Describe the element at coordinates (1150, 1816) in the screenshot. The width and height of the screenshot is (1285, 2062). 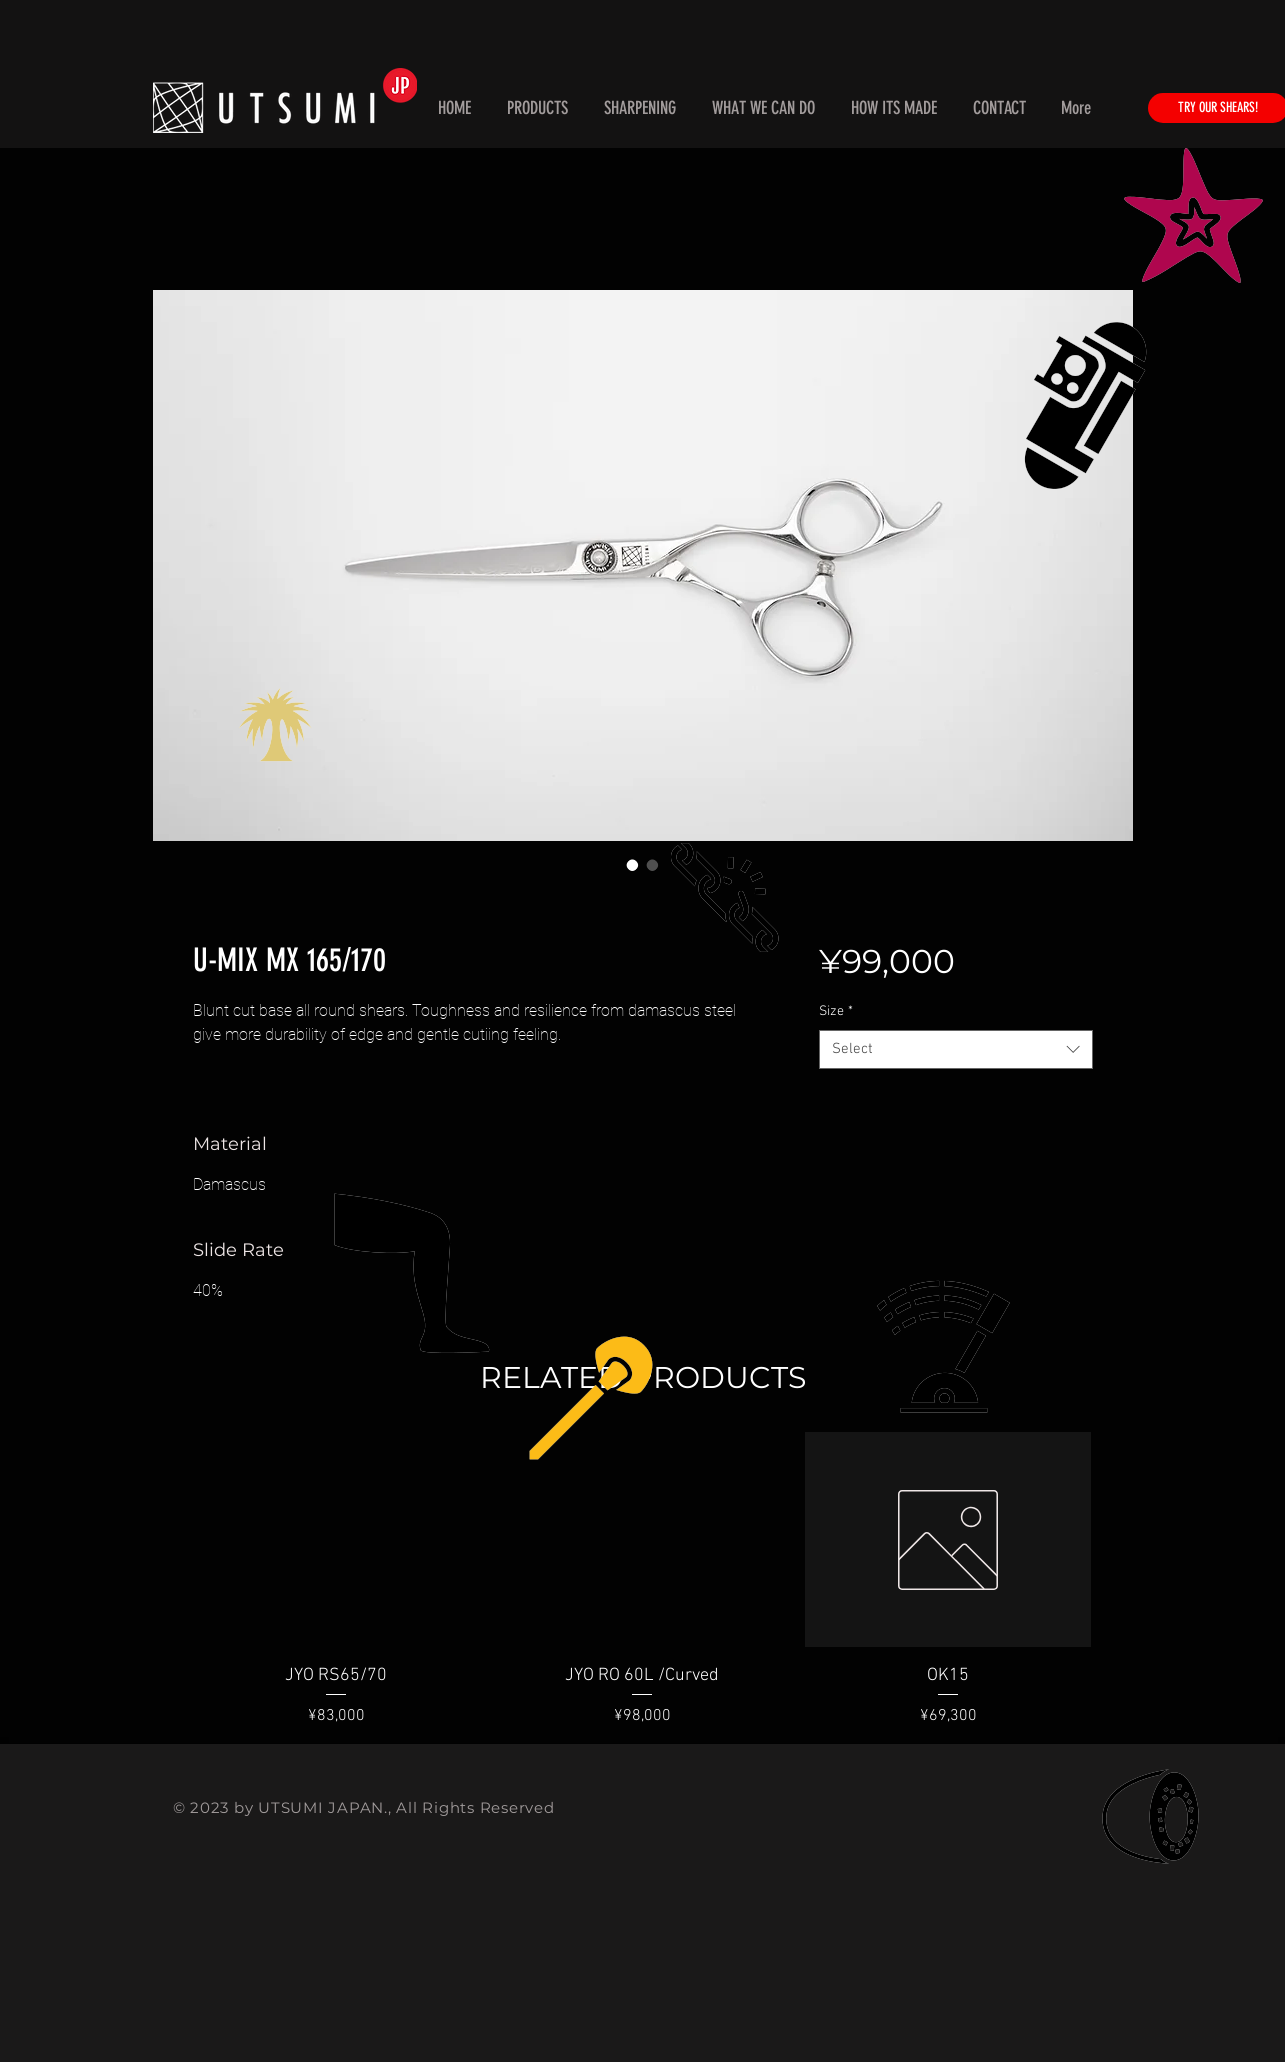
I see `kiwi fruit item in a food or cooking game` at that location.